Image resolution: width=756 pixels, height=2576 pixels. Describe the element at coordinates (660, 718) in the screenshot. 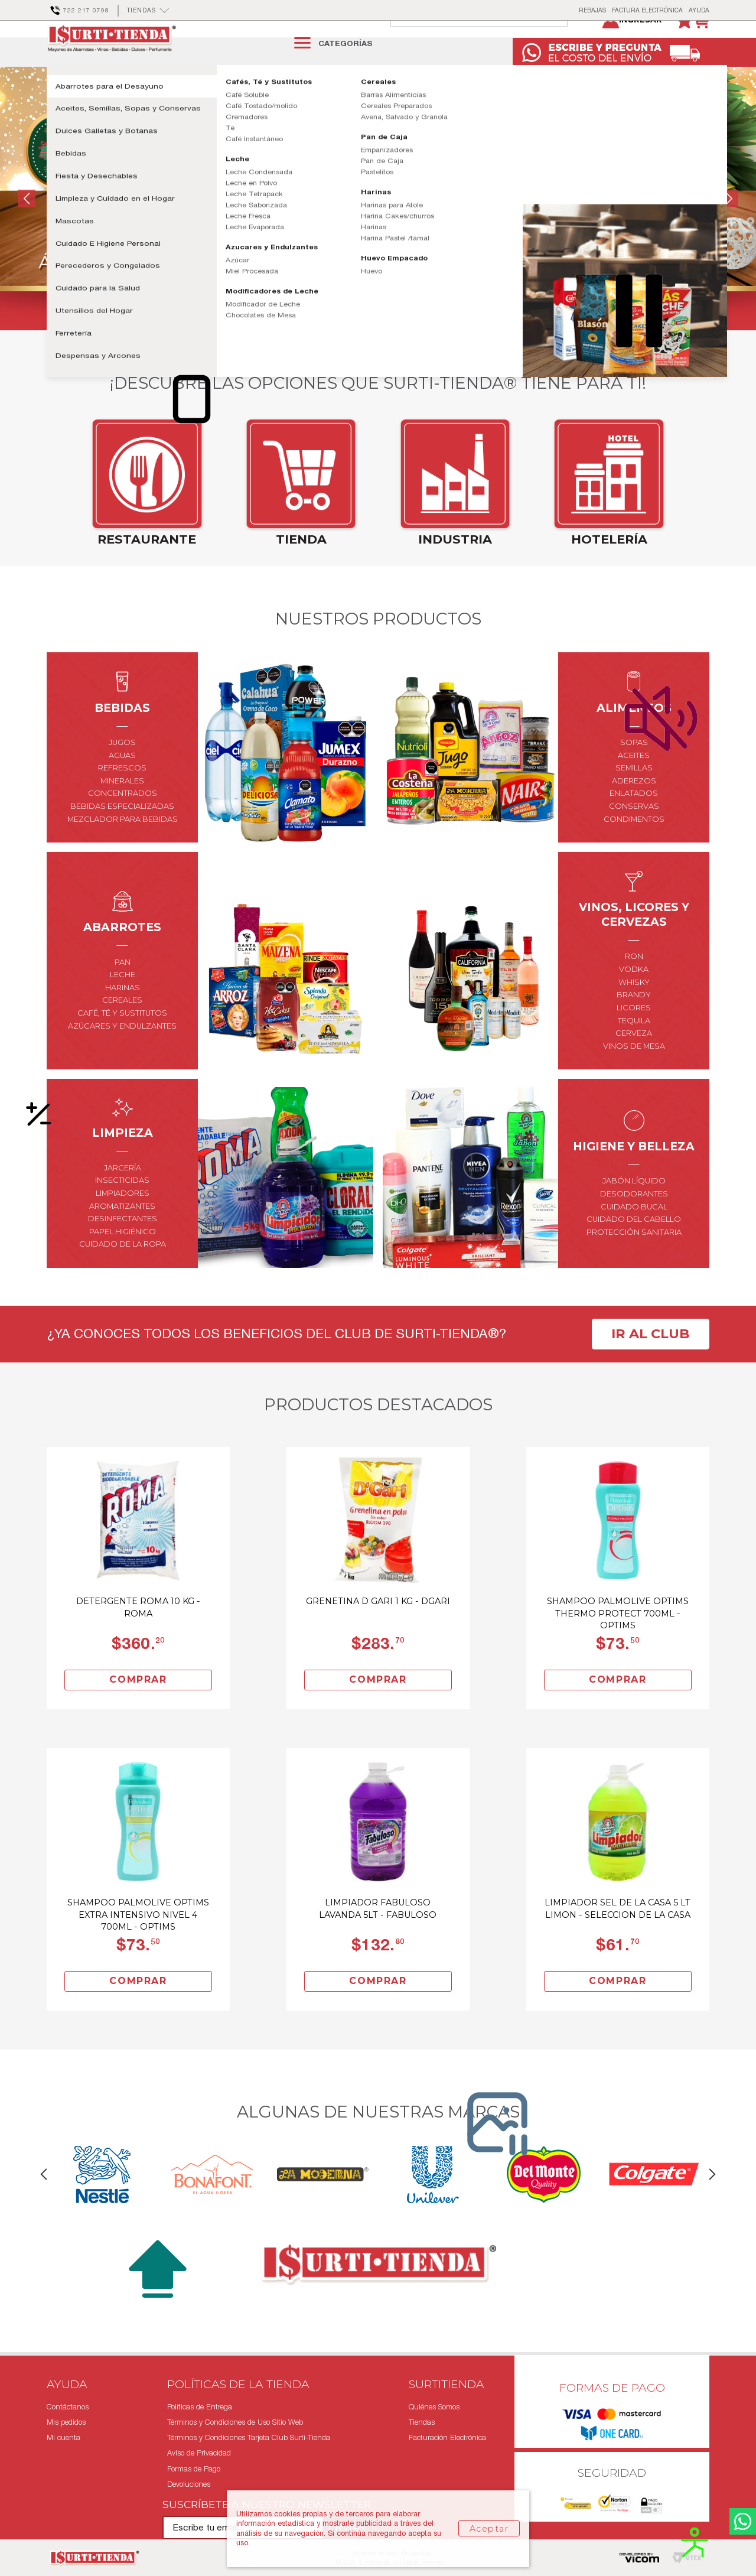

I see `mute audio or sound` at that location.